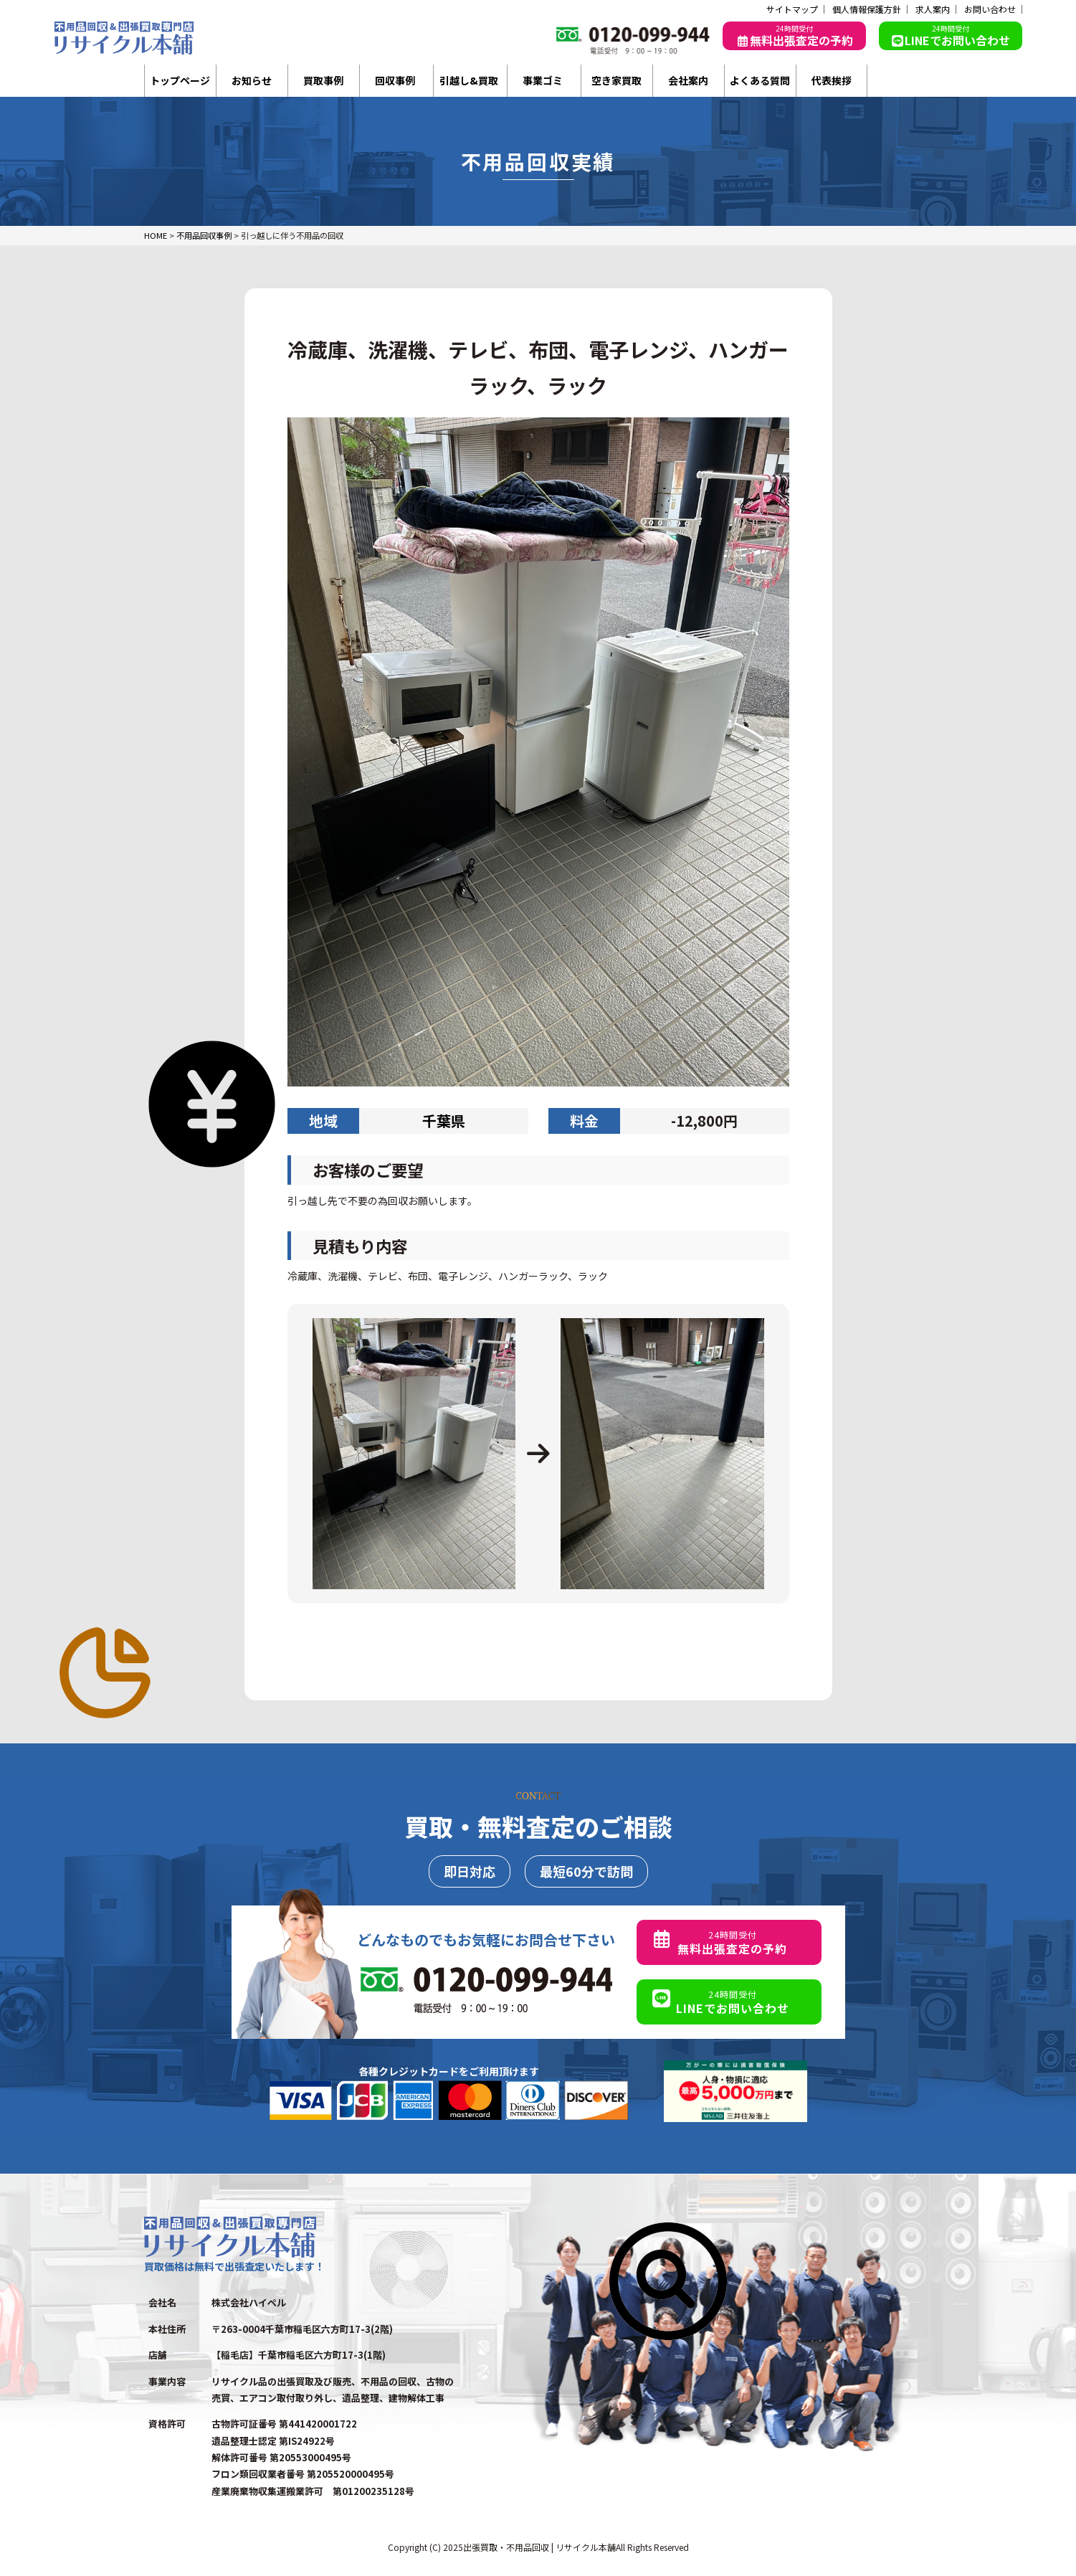 This screenshot has height=2576, width=1076. Describe the element at coordinates (105, 1672) in the screenshot. I see `view analytics or statistics breakdown` at that location.